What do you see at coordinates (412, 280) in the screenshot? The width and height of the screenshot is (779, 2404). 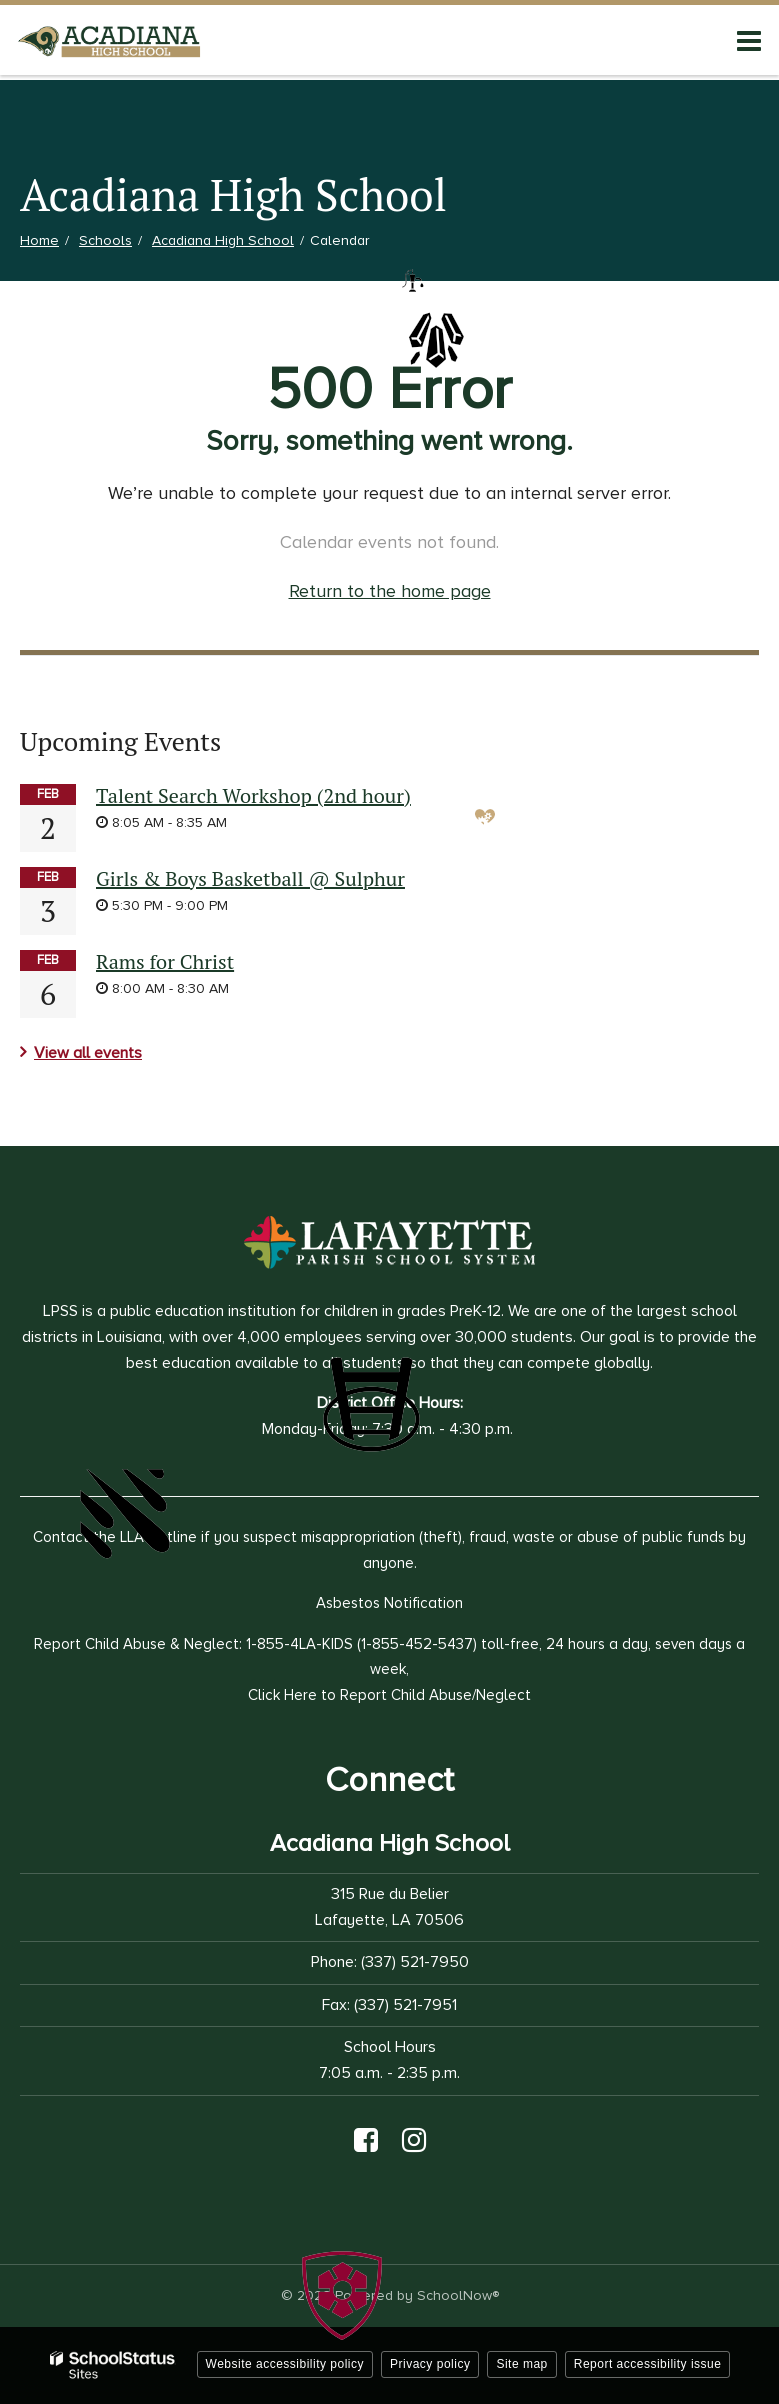 I see `manual water pump tool or equipment` at bounding box center [412, 280].